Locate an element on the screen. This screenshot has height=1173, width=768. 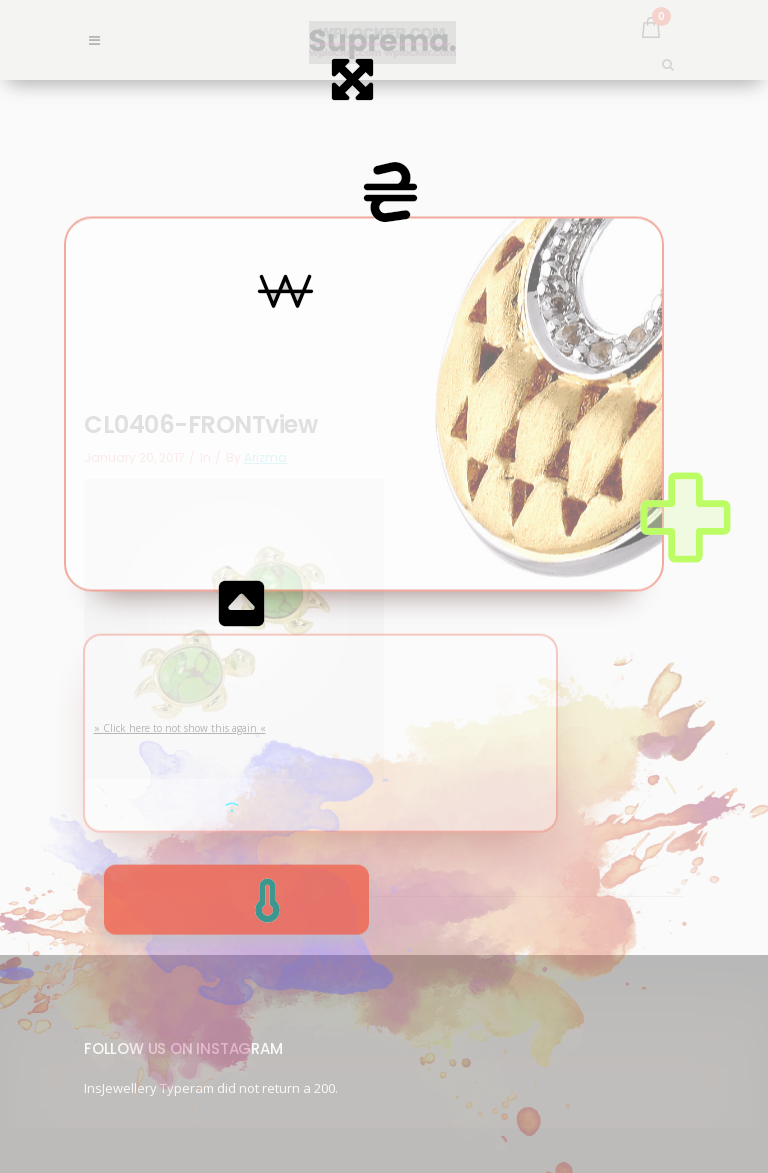
indicates south korean won currency is located at coordinates (285, 289).